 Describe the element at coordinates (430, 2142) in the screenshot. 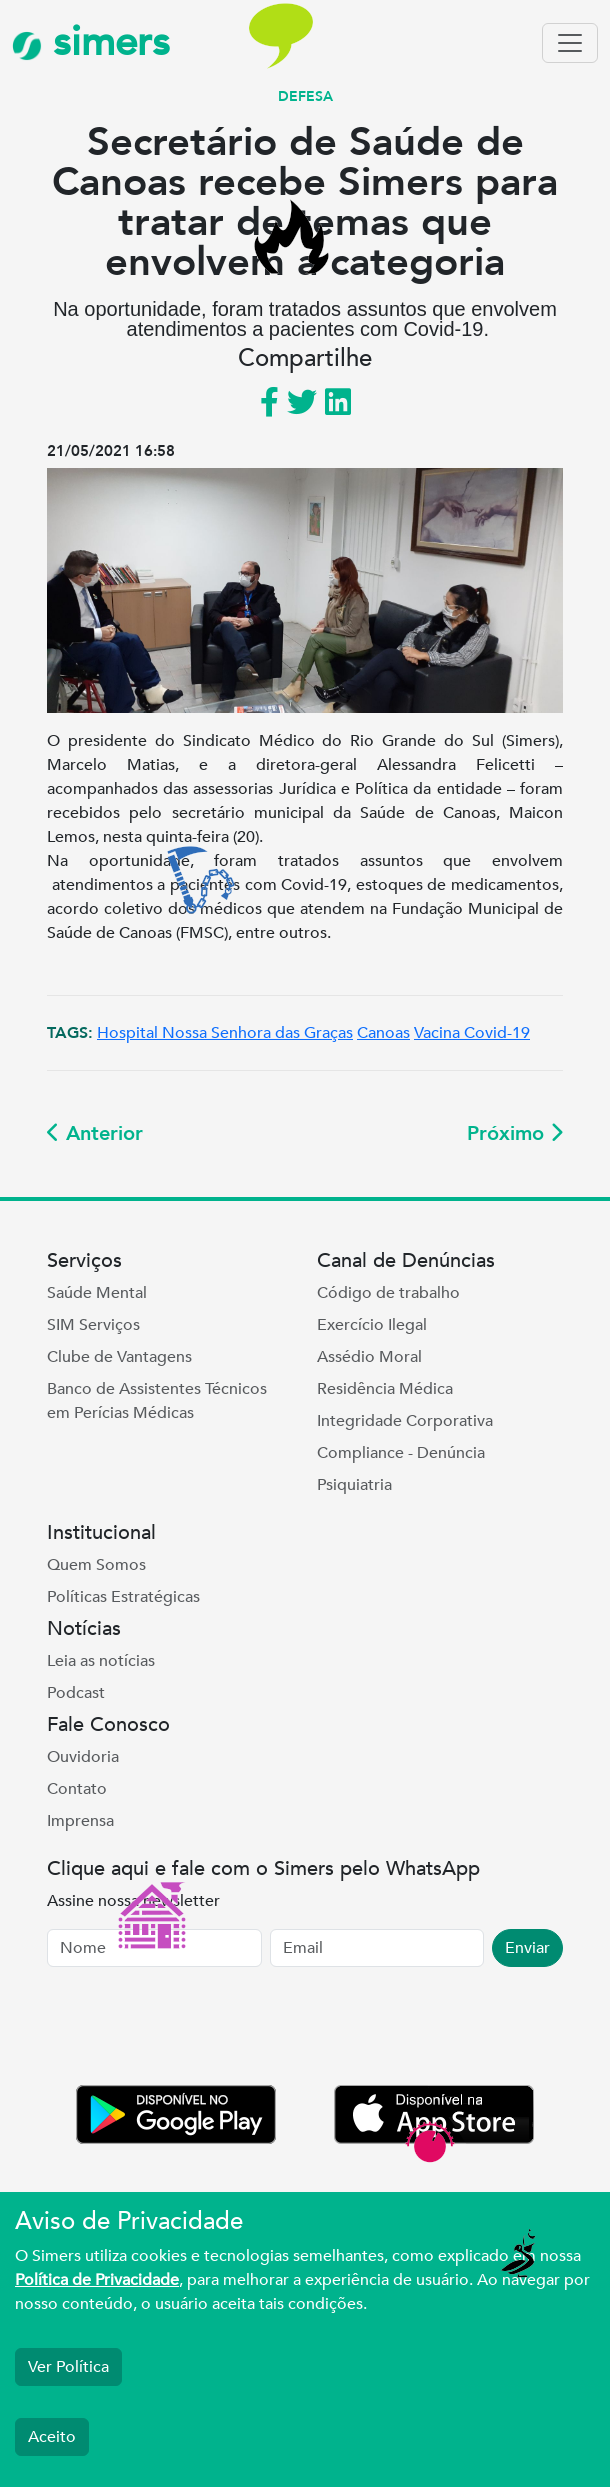

I see `adjust volume or settings level` at that location.